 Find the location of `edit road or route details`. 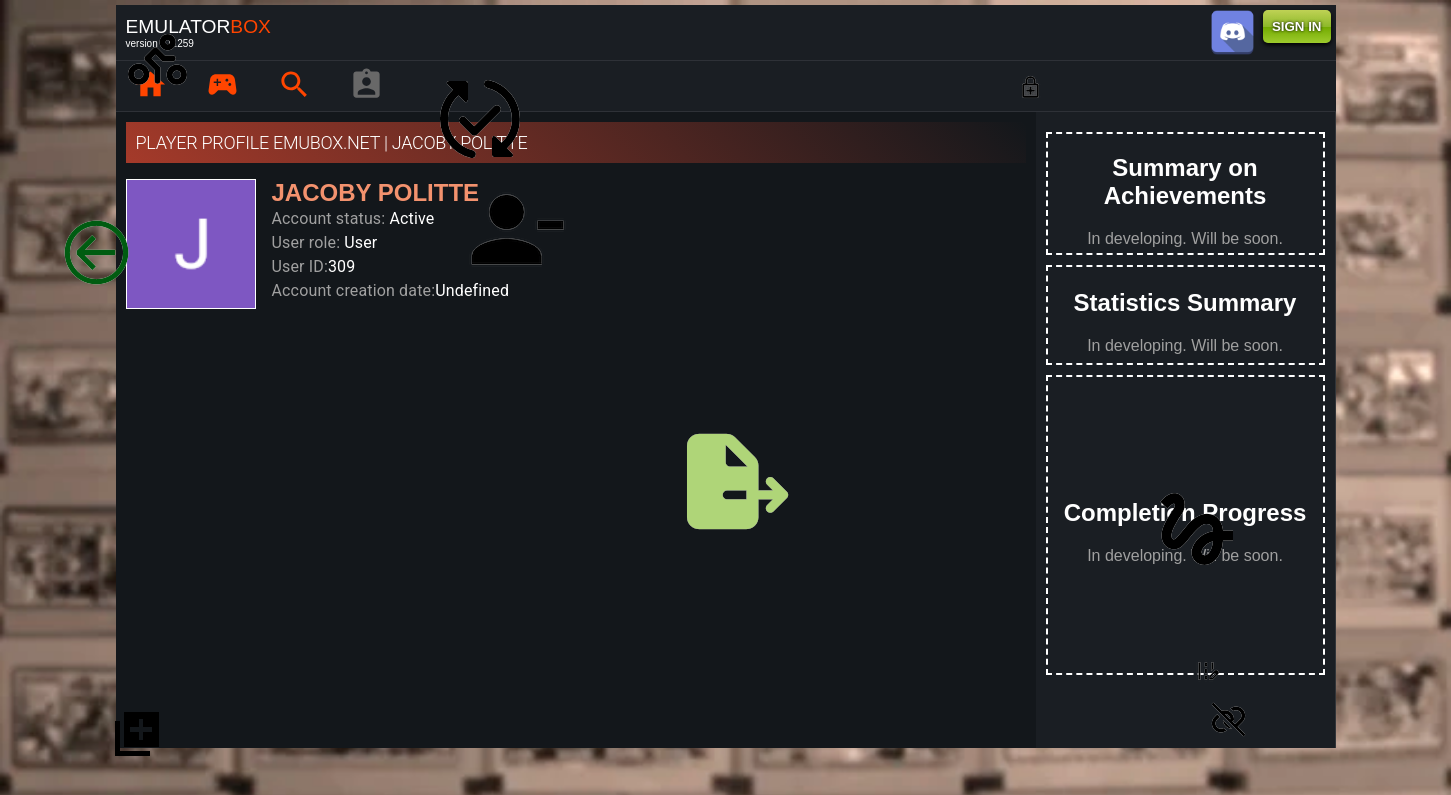

edit road or route details is located at coordinates (1207, 671).